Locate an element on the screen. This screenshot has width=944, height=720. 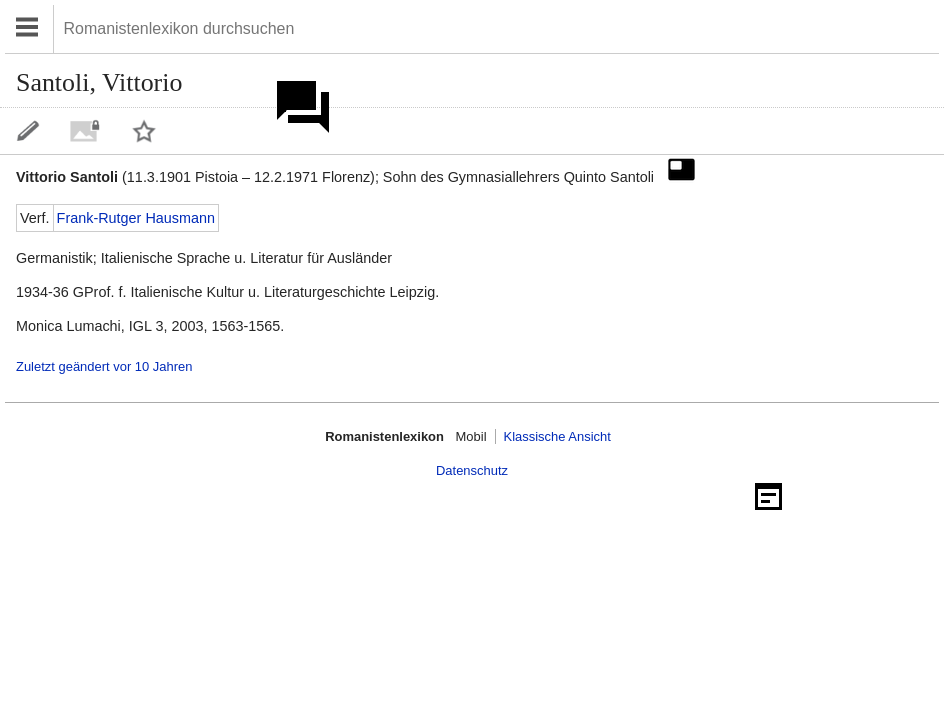
open rich text editor is located at coordinates (768, 496).